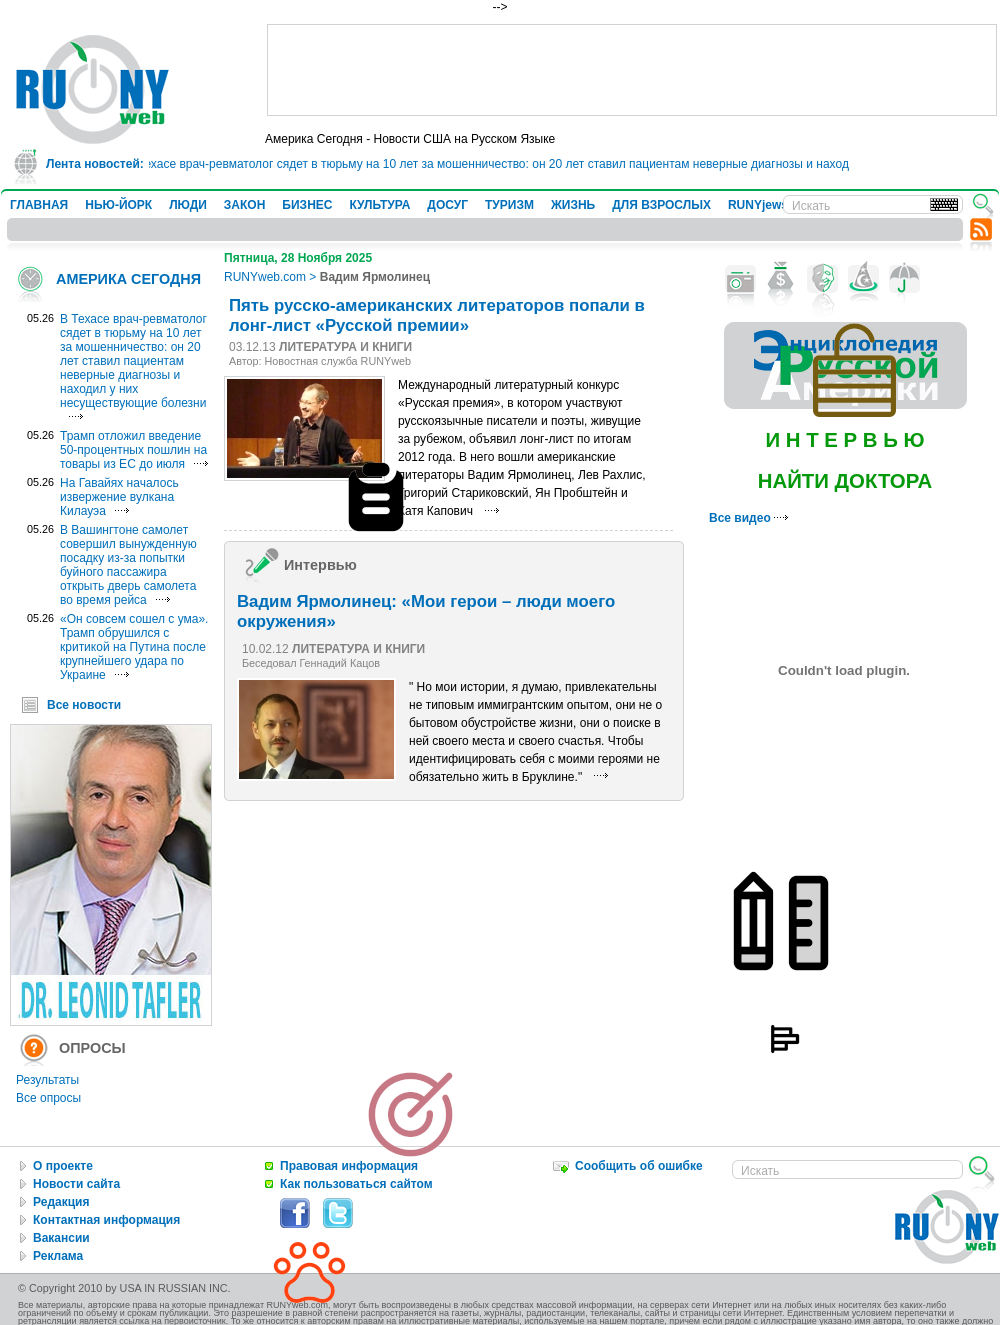 This screenshot has height=1325, width=1000. What do you see at coordinates (376, 497) in the screenshot?
I see `view clipboard contents` at bounding box center [376, 497].